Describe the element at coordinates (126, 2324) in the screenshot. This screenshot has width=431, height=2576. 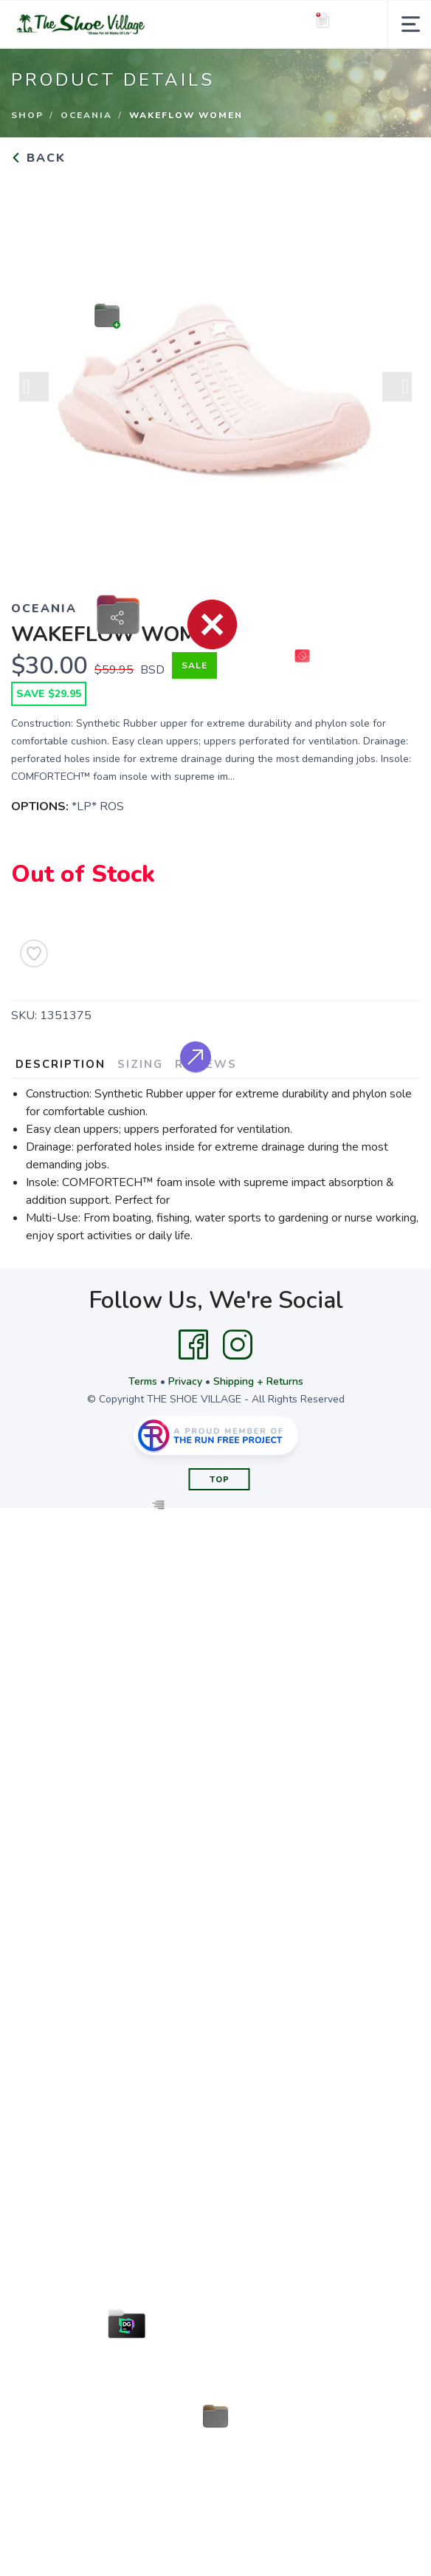
I see `open JetBrains DataGrip project folder` at that location.